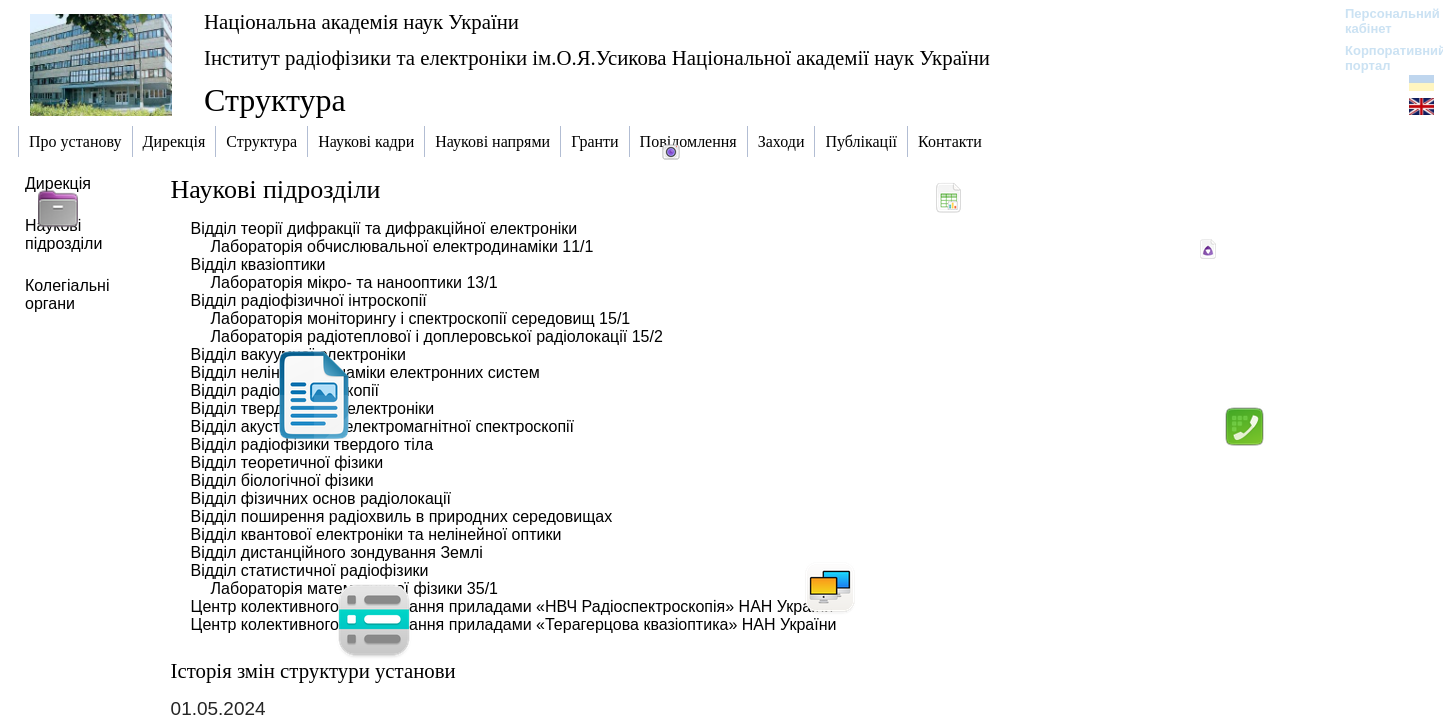  I want to click on open libre menu editor app, so click(374, 620).